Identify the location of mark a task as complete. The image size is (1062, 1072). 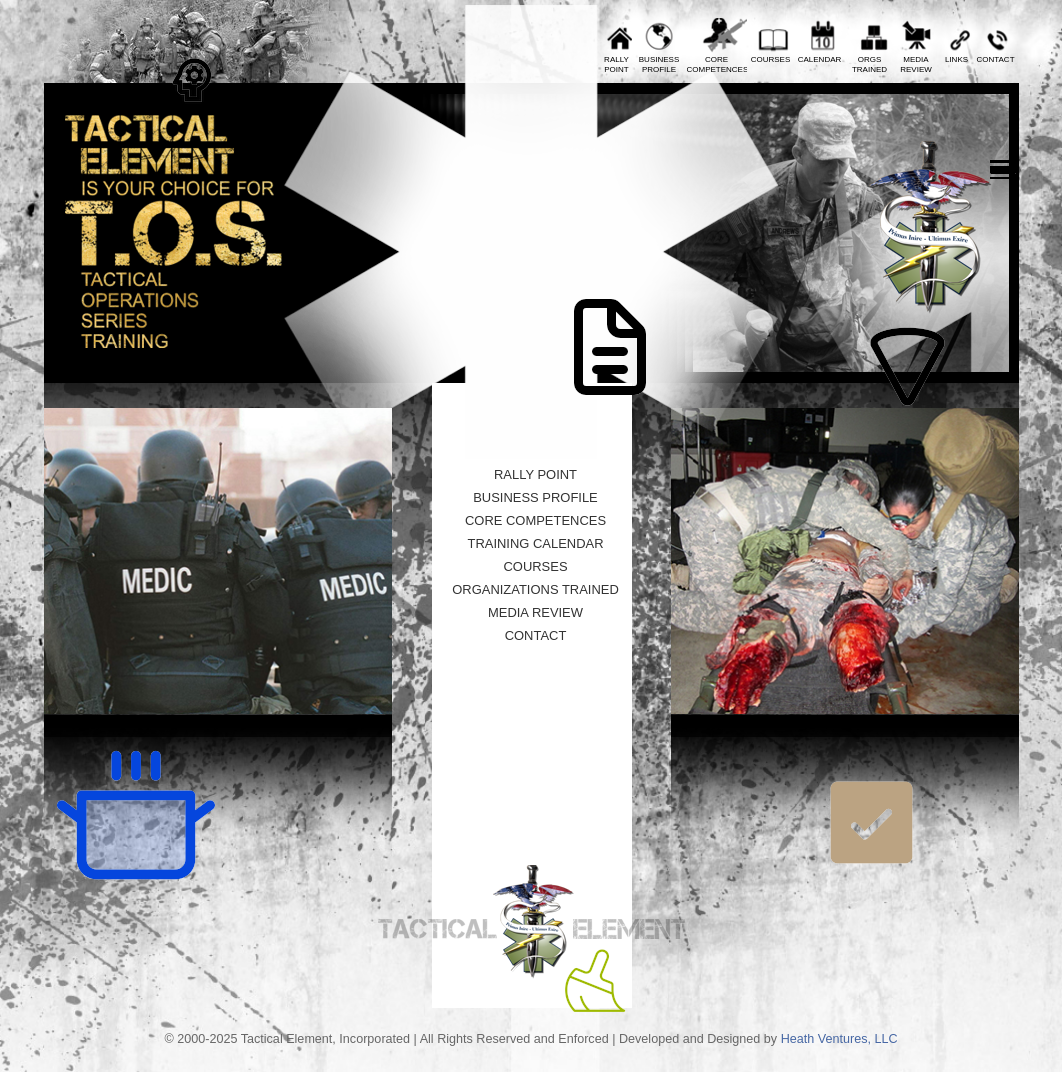
(871, 822).